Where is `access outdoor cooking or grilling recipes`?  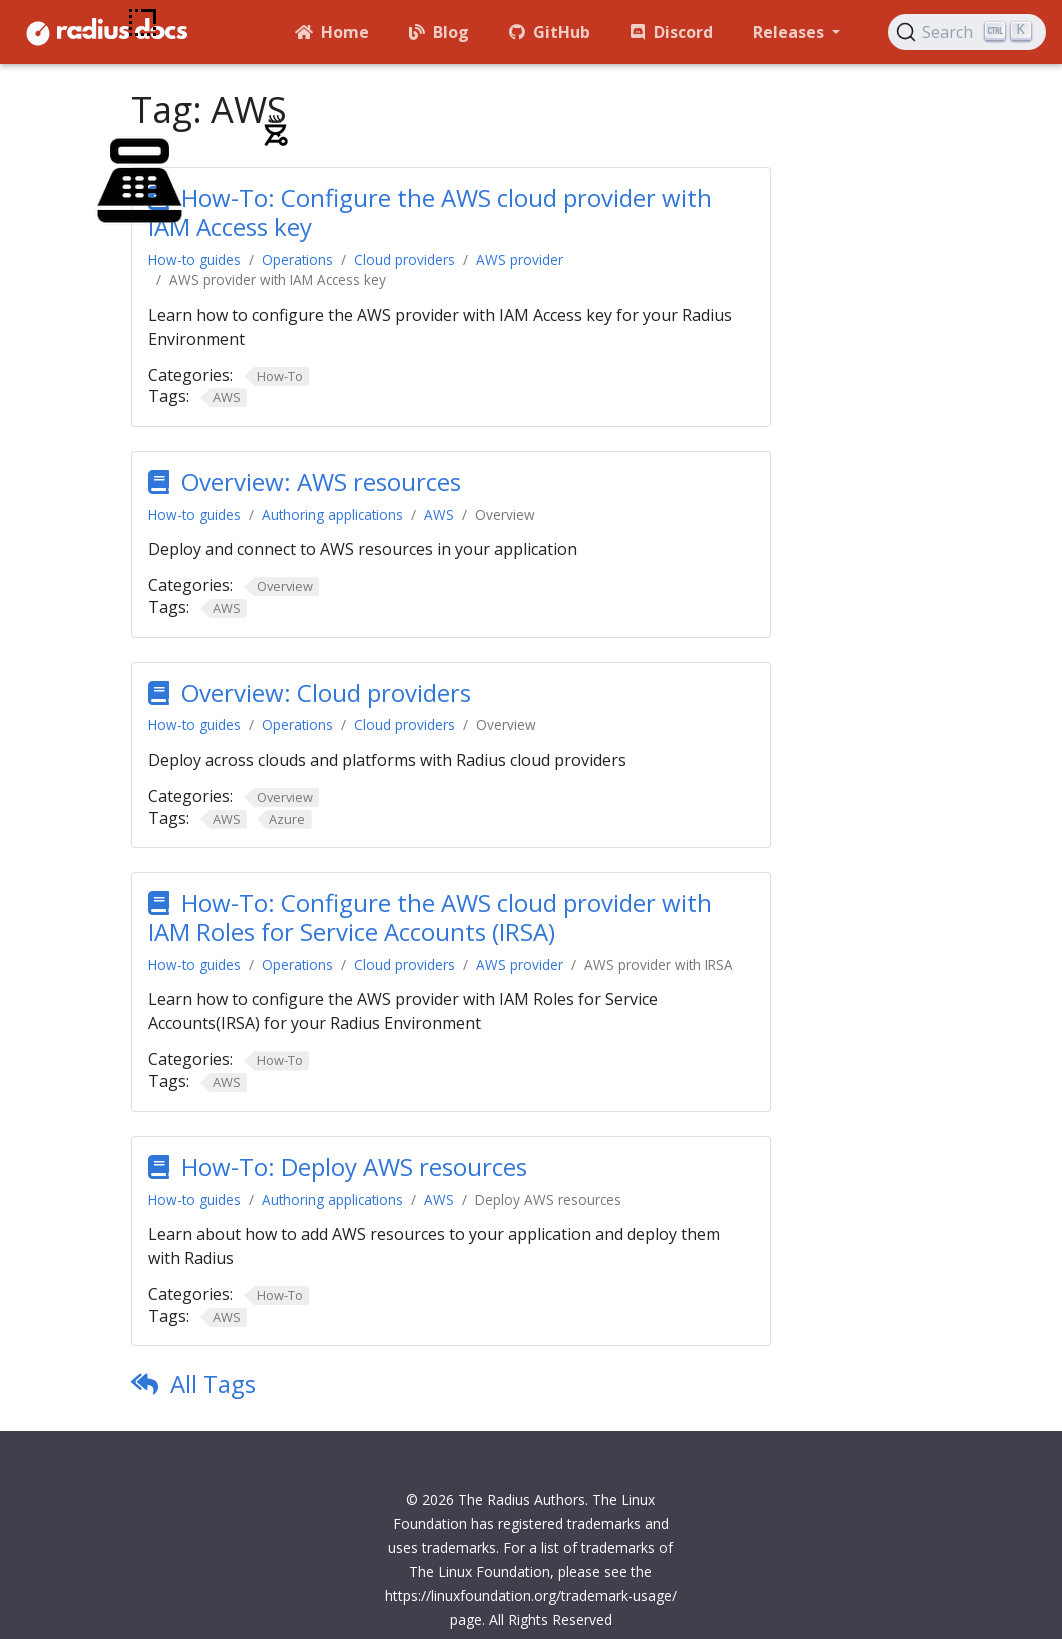
access outdoor cooking or grilling recipes is located at coordinates (275, 130).